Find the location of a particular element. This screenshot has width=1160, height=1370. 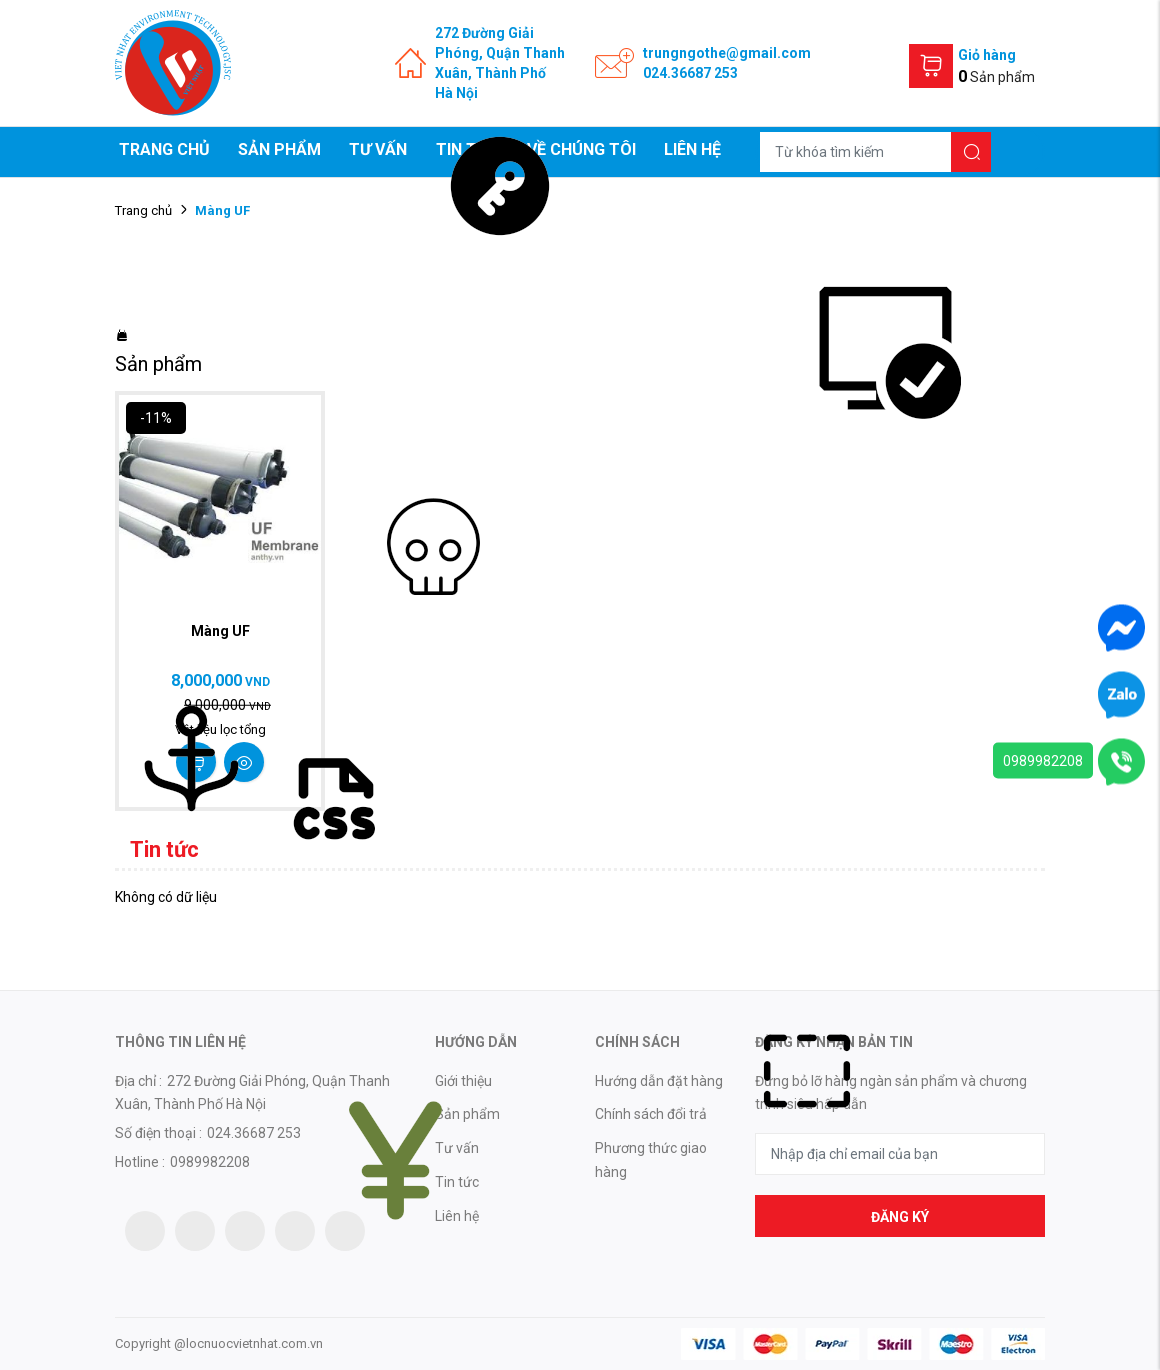

indicates a selection area or bounding box is located at coordinates (807, 1071).